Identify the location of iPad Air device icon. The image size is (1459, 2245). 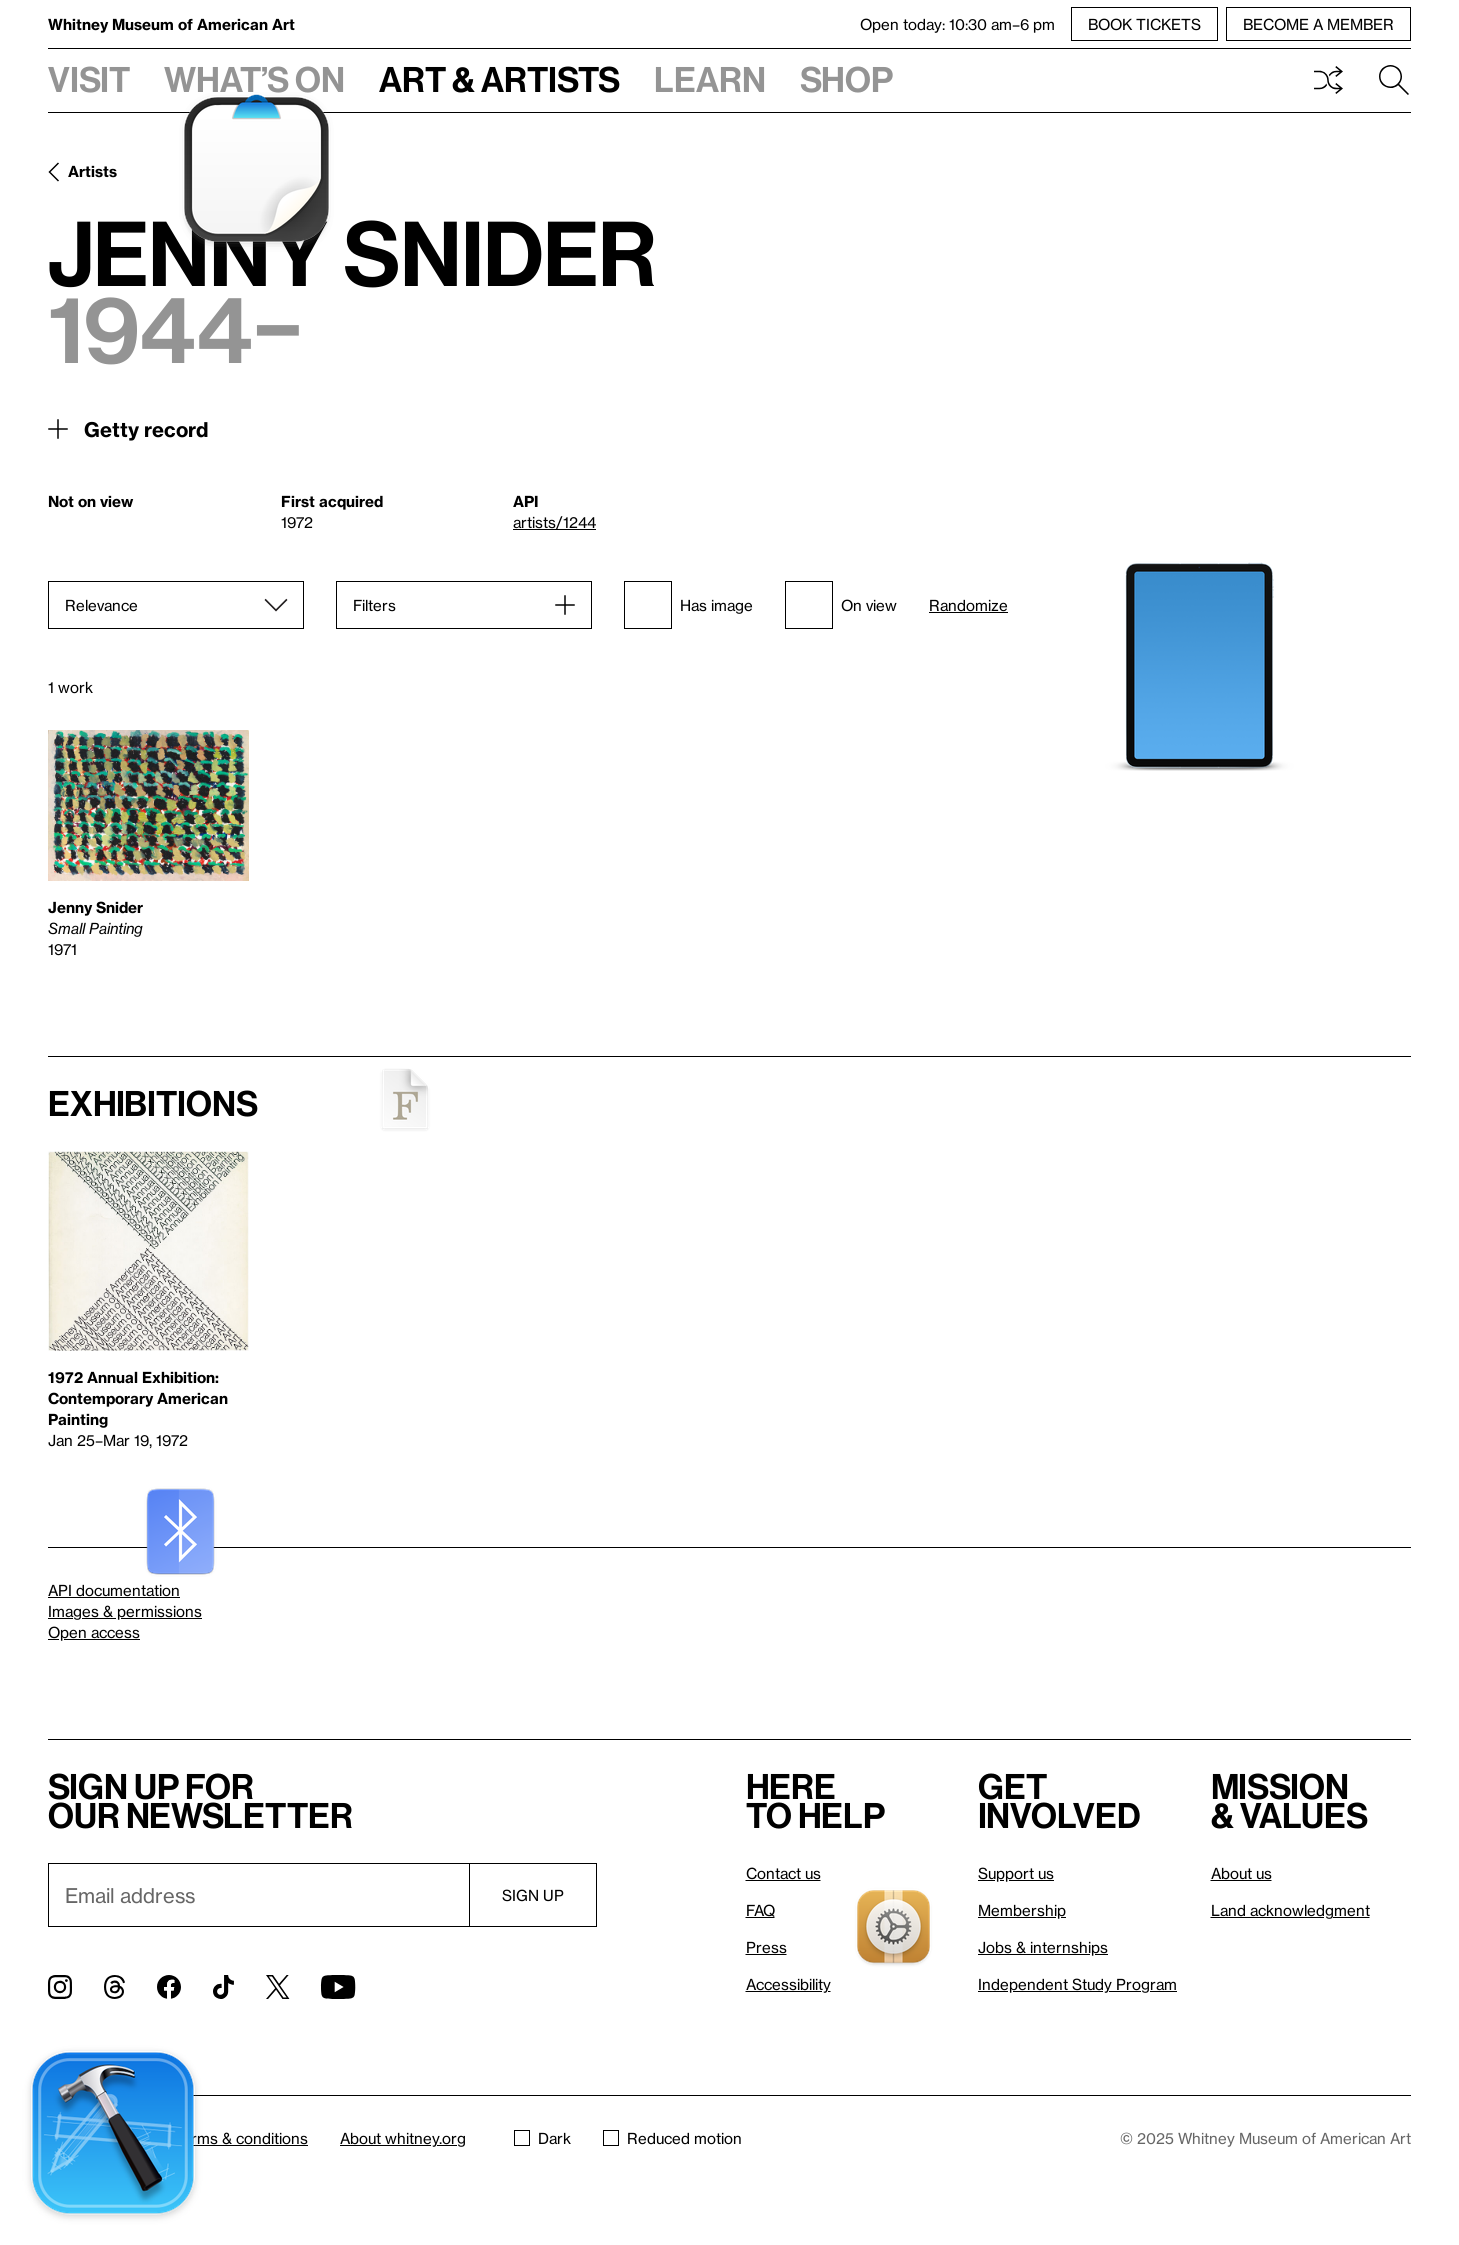
(1199, 667).